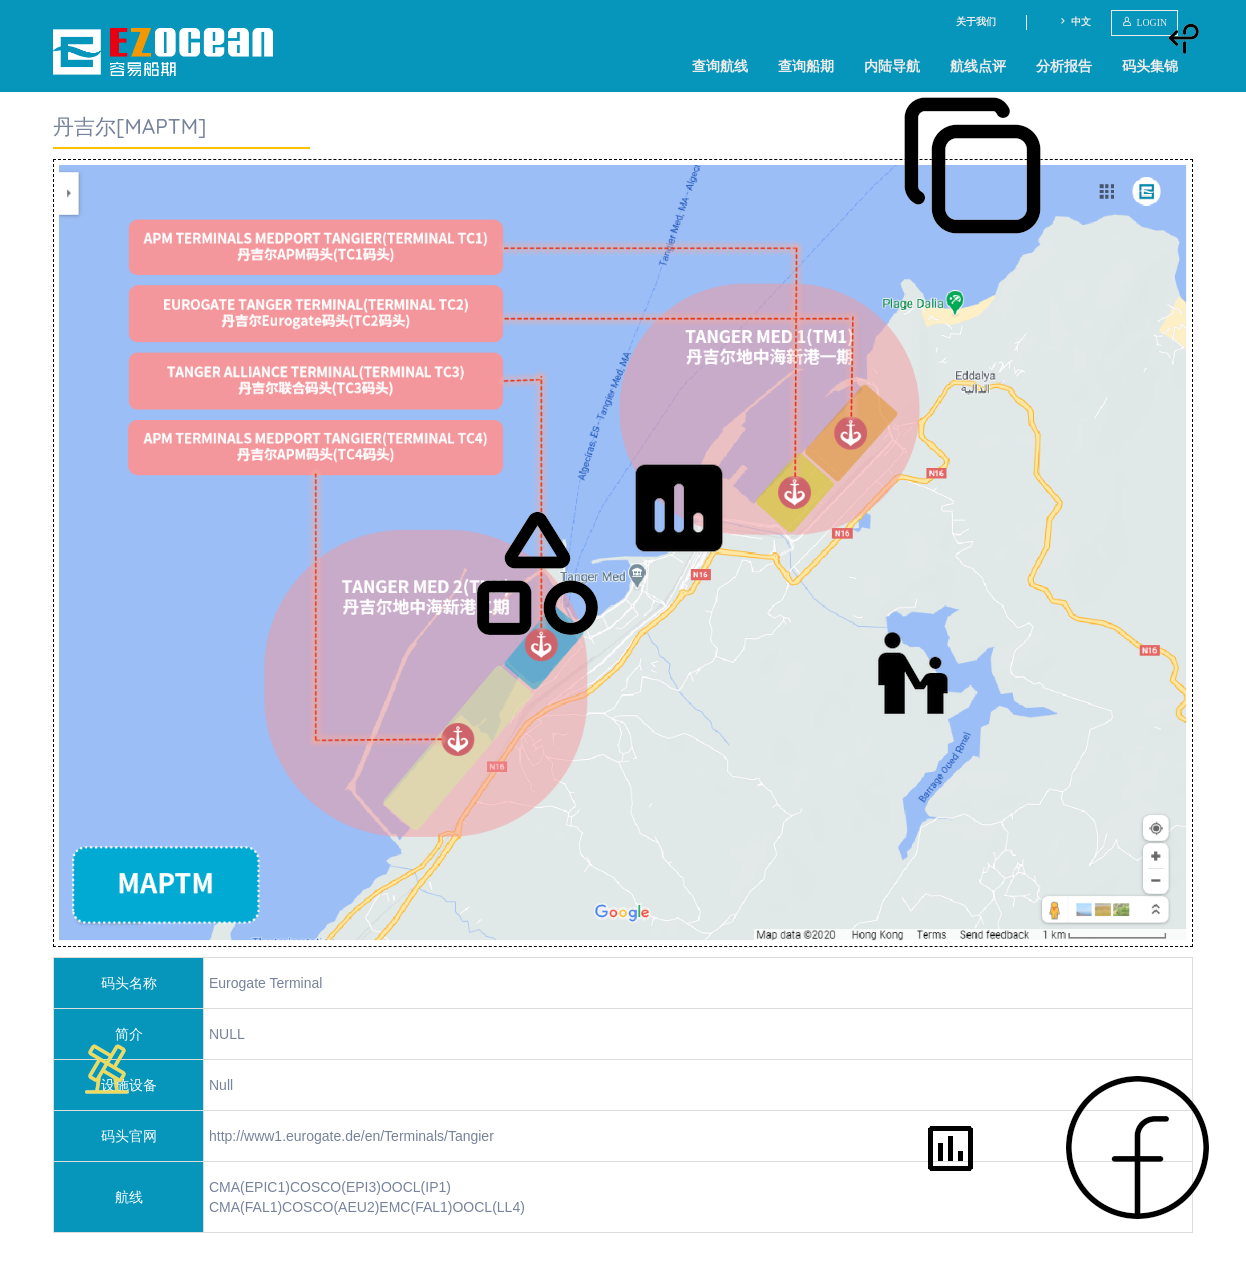 Image resolution: width=1246 pixels, height=1263 pixels. Describe the element at coordinates (915, 673) in the screenshot. I see `parental supervision required` at that location.